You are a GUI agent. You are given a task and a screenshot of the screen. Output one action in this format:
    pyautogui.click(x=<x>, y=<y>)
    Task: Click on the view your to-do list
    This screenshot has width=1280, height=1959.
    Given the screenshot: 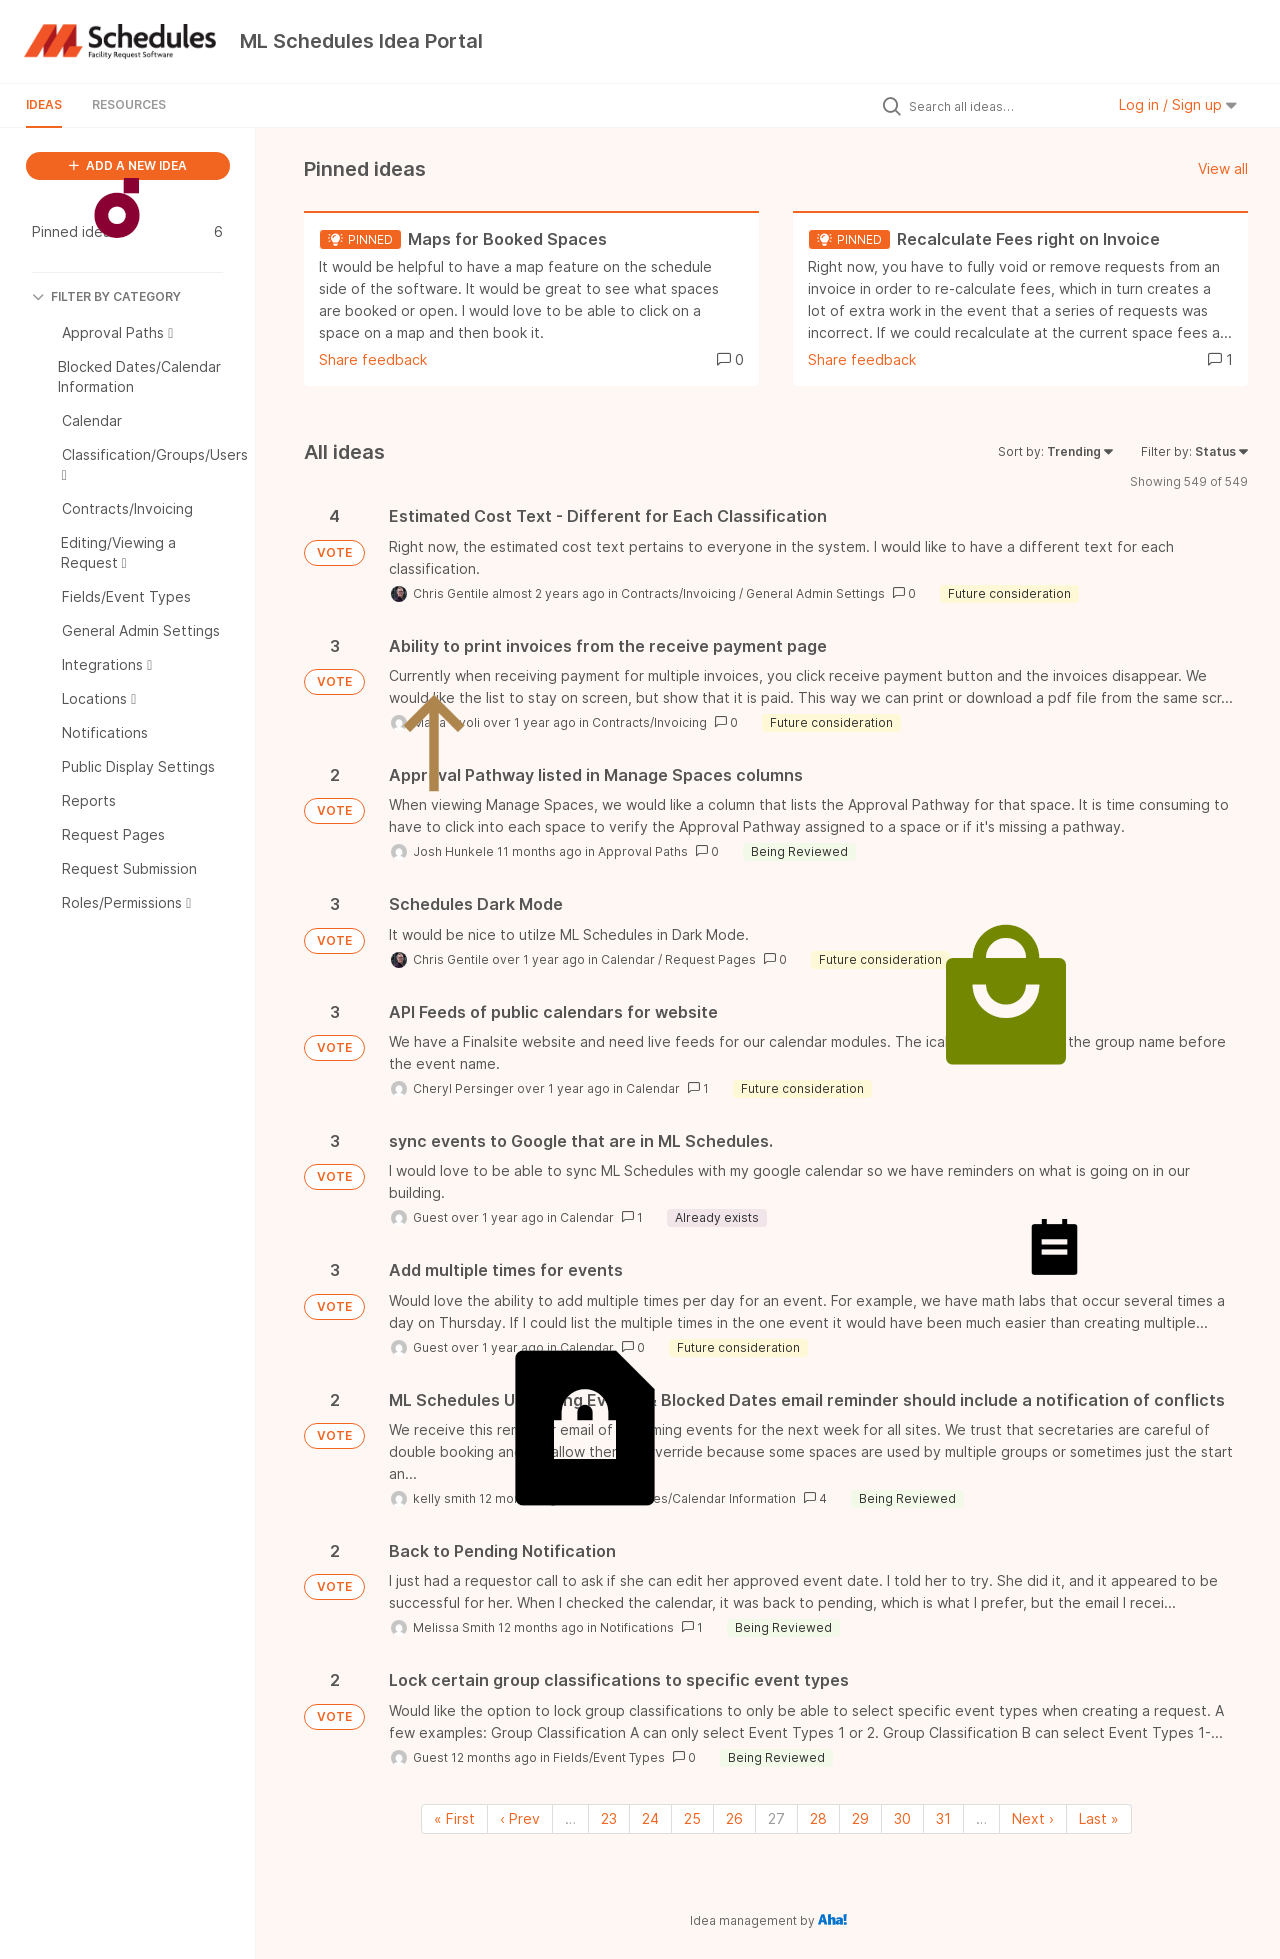 What is the action you would take?
    pyautogui.click(x=1054, y=1249)
    